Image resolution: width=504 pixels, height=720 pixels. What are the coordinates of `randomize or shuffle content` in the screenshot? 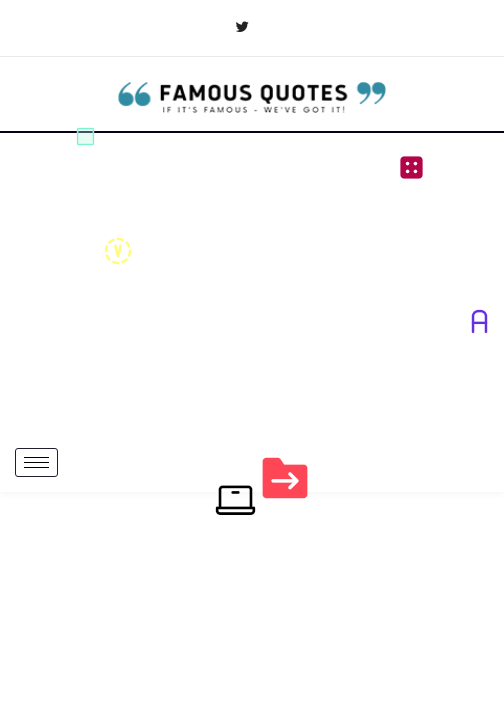 It's located at (411, 167).